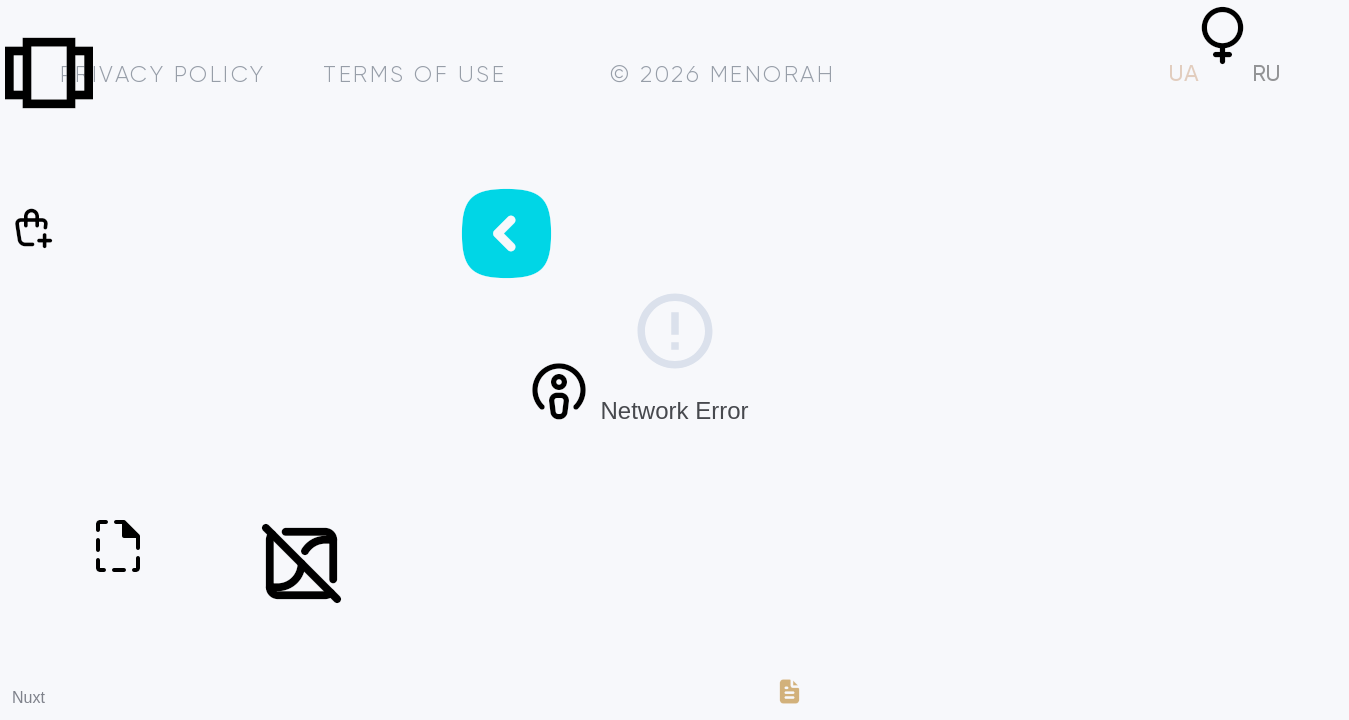 The width and height of the screenshot is (1349, 720). What do you see at coordinates (31, 227) in the screenshot?
I see `add item to shopping bag` at bounding box center [31, 227].